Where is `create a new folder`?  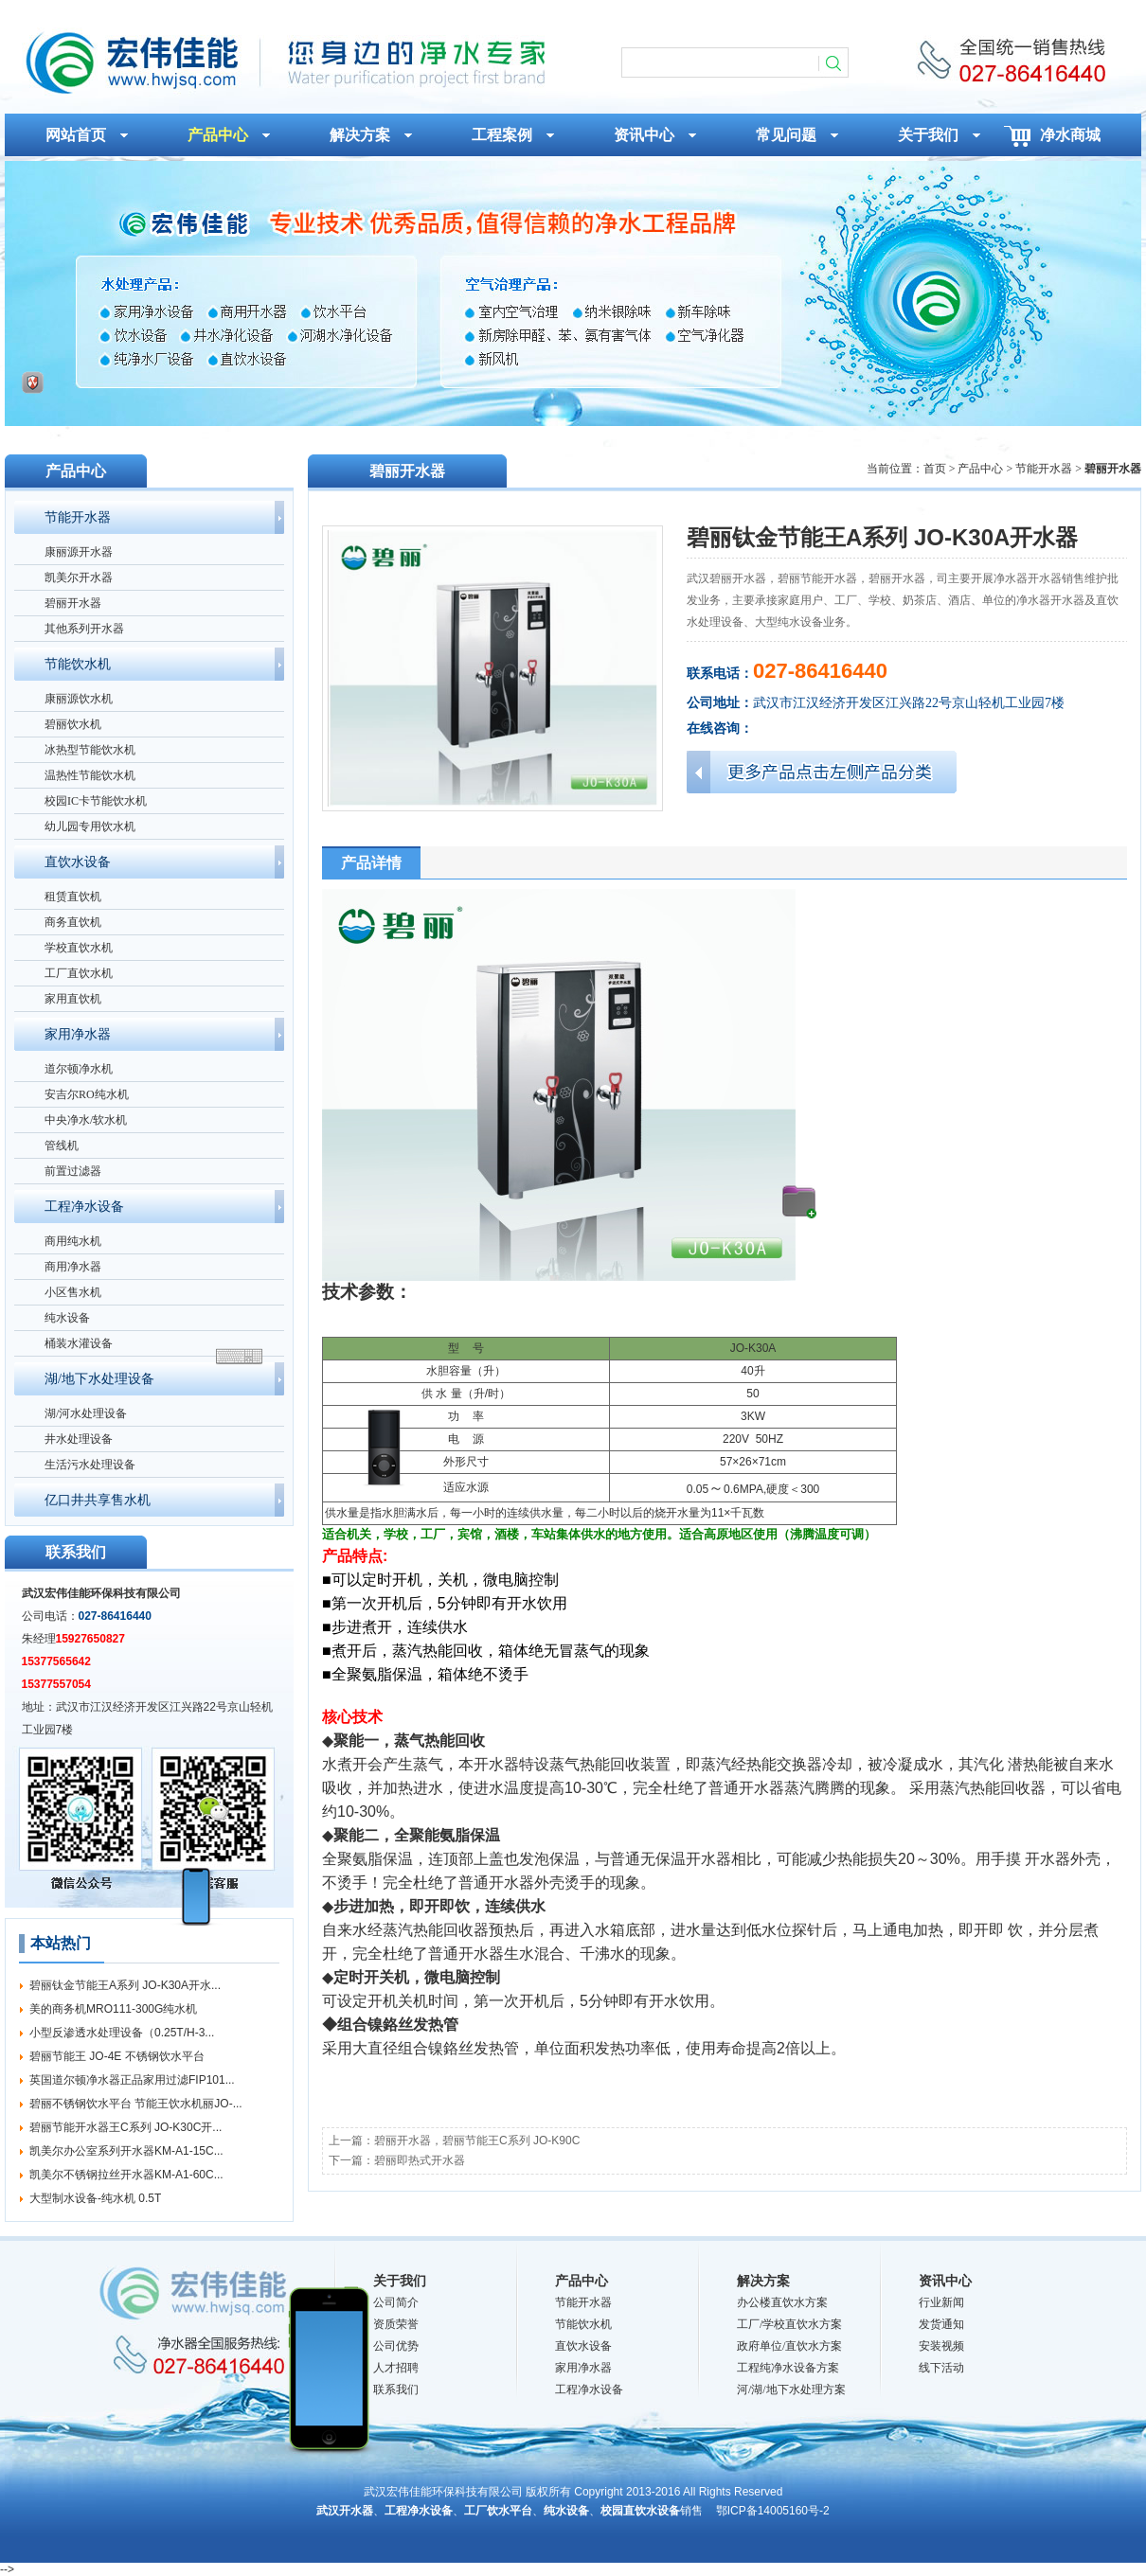 create a new folder is located at coordinates (798, 1200).